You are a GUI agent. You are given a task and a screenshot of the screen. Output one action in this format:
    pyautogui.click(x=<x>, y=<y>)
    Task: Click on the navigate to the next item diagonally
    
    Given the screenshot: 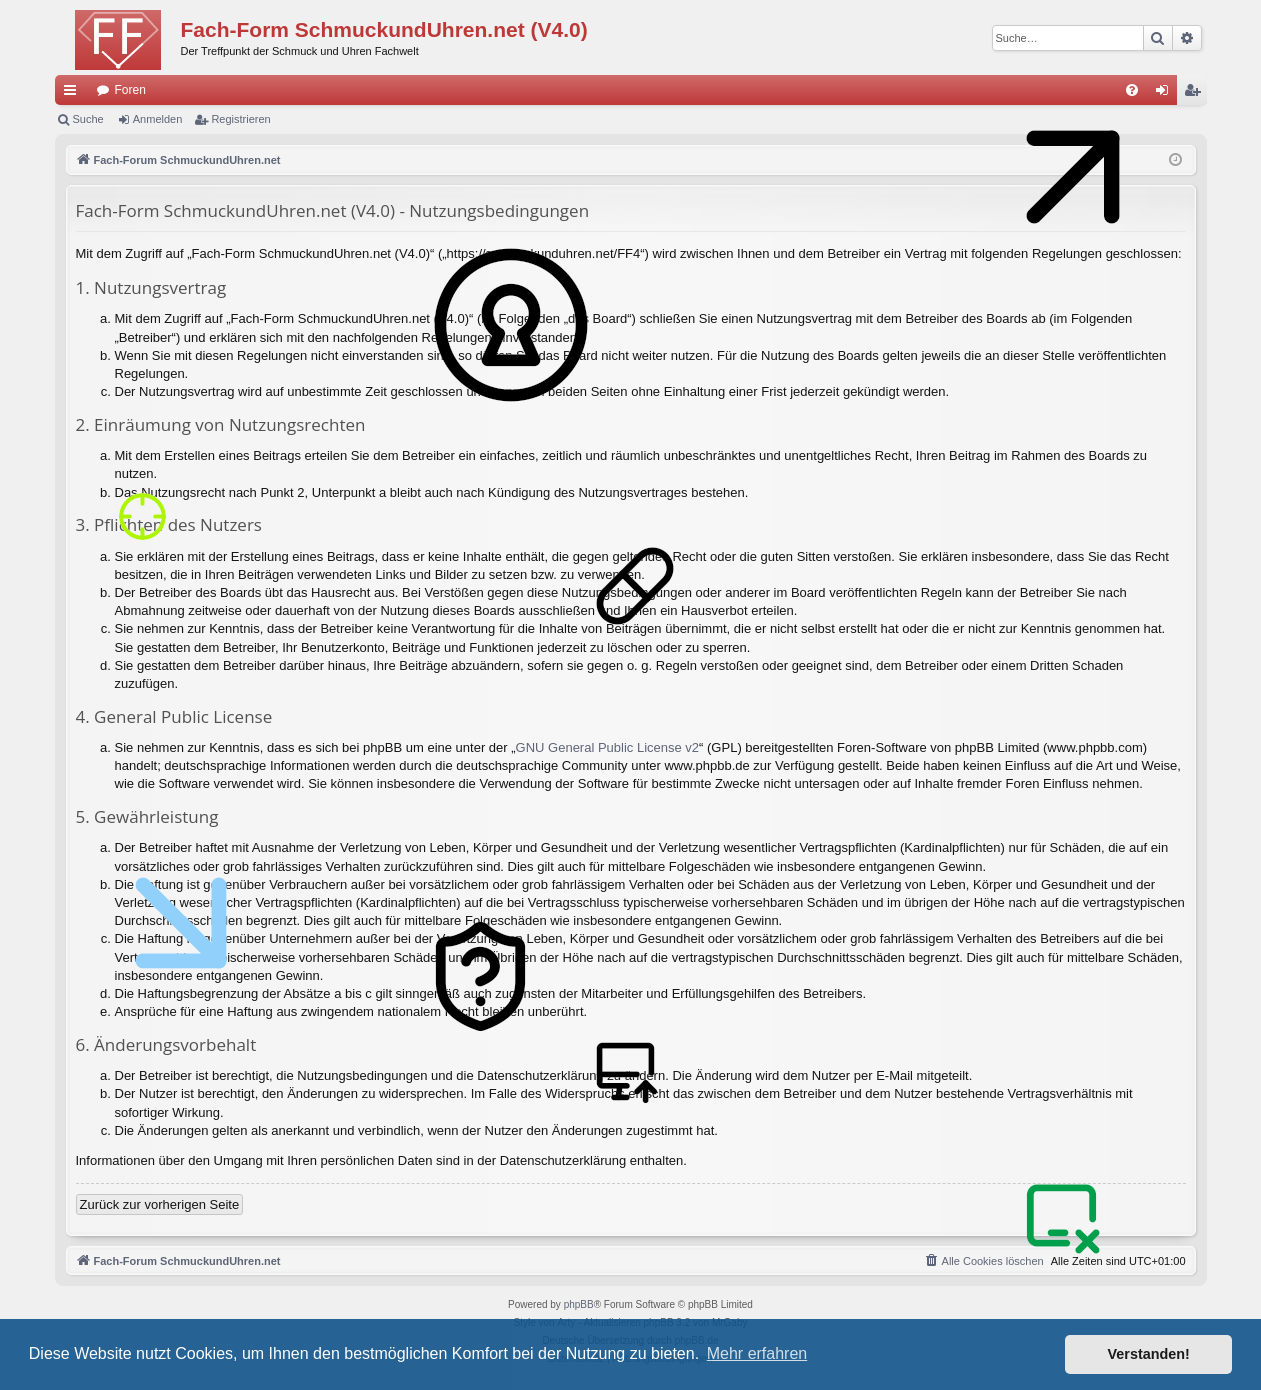 What is the action you would take?
    pyautogui.click(x=181, y=923)
    